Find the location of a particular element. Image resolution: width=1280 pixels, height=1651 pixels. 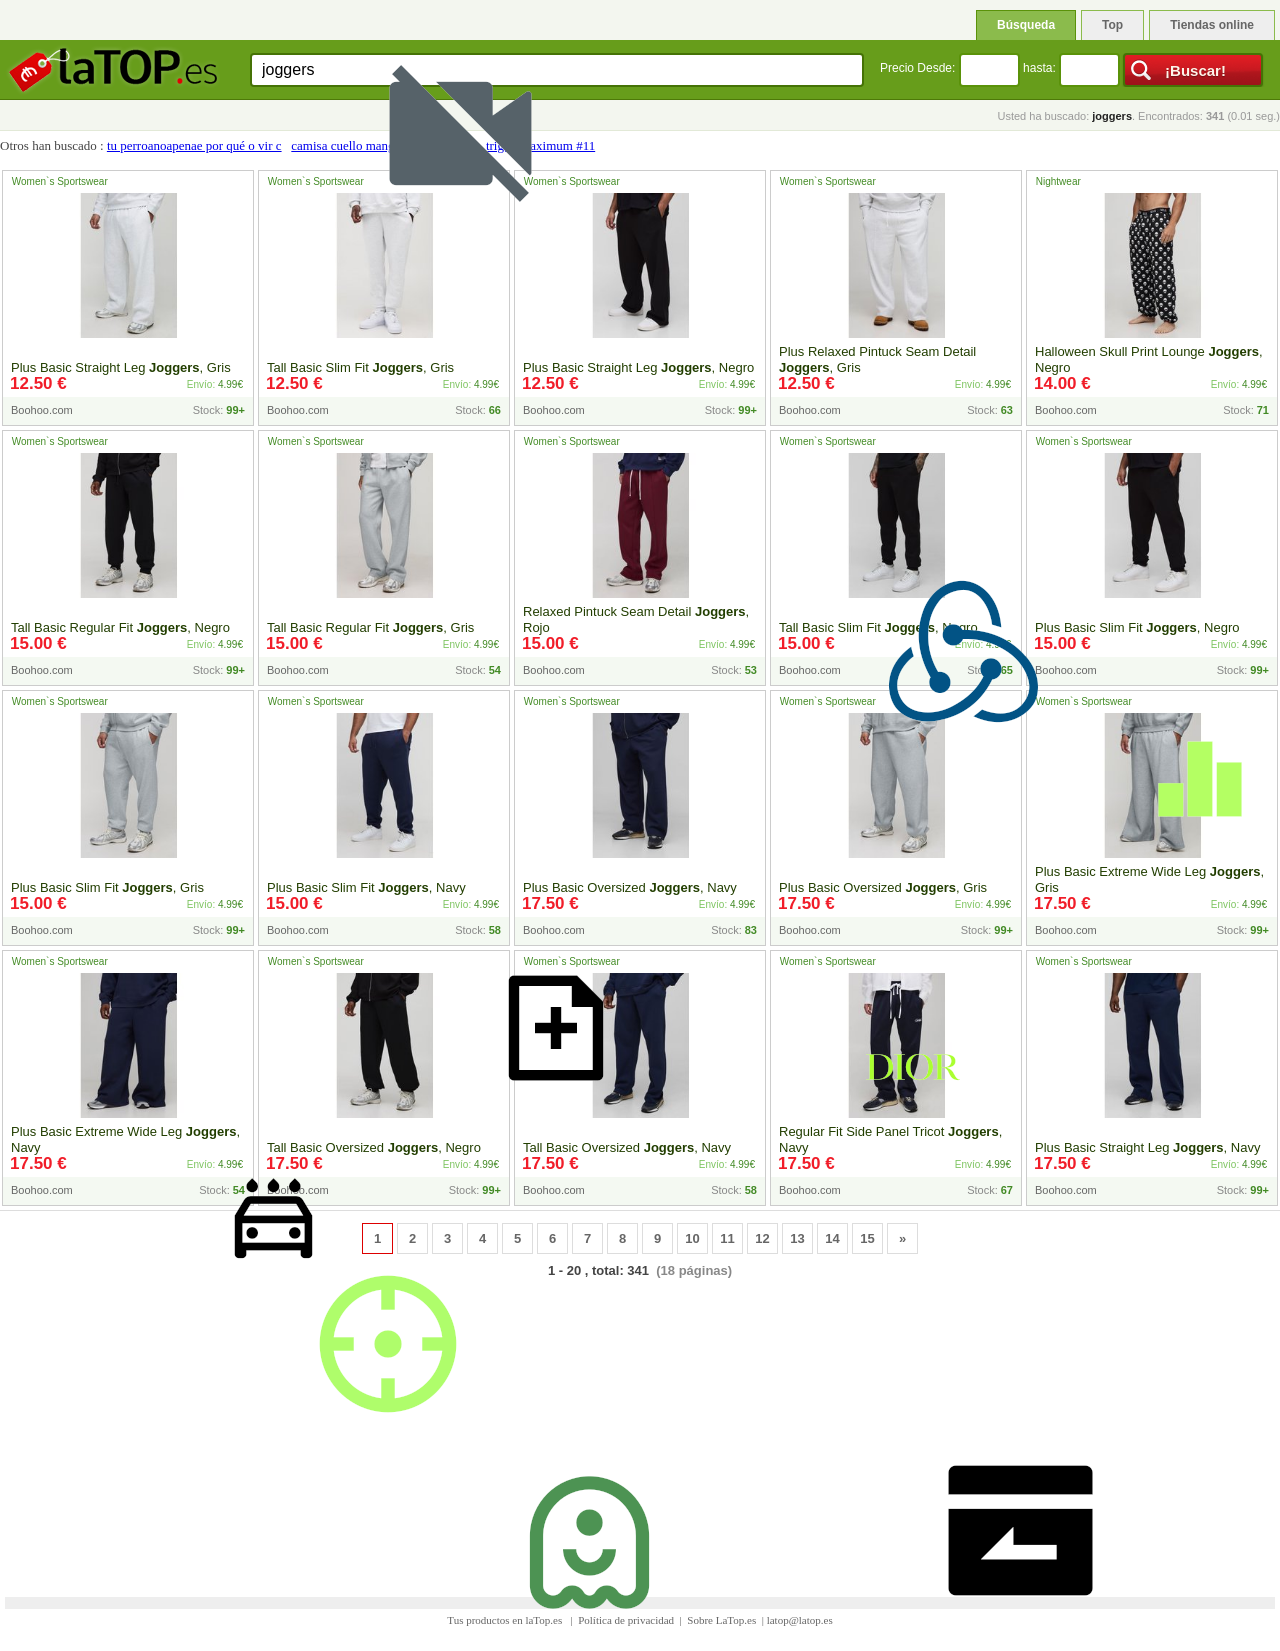

center or focus on current location is located at coordinates (388, 1344).